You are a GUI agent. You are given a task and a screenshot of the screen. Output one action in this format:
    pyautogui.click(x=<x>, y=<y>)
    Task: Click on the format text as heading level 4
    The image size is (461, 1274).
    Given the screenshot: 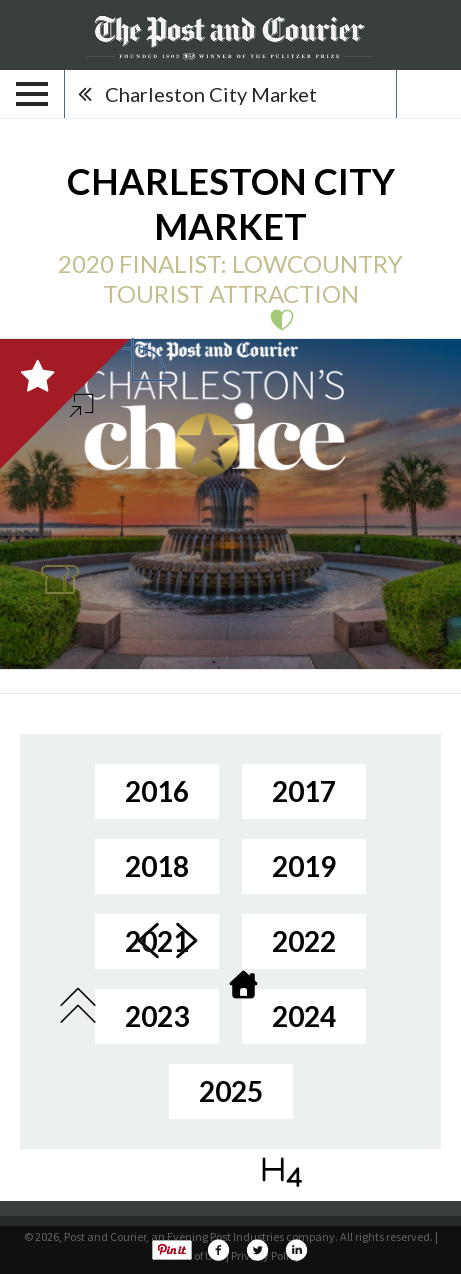 What is the action you would take?
    pyautogui.click(x=279, y=1171)
    